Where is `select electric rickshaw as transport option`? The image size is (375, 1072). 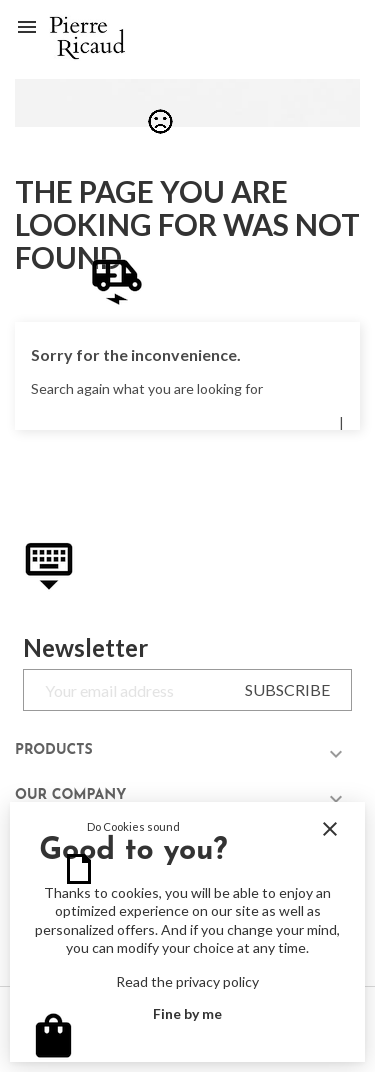
select electric rickshaw as transport option is located at coordinates (117, 280).